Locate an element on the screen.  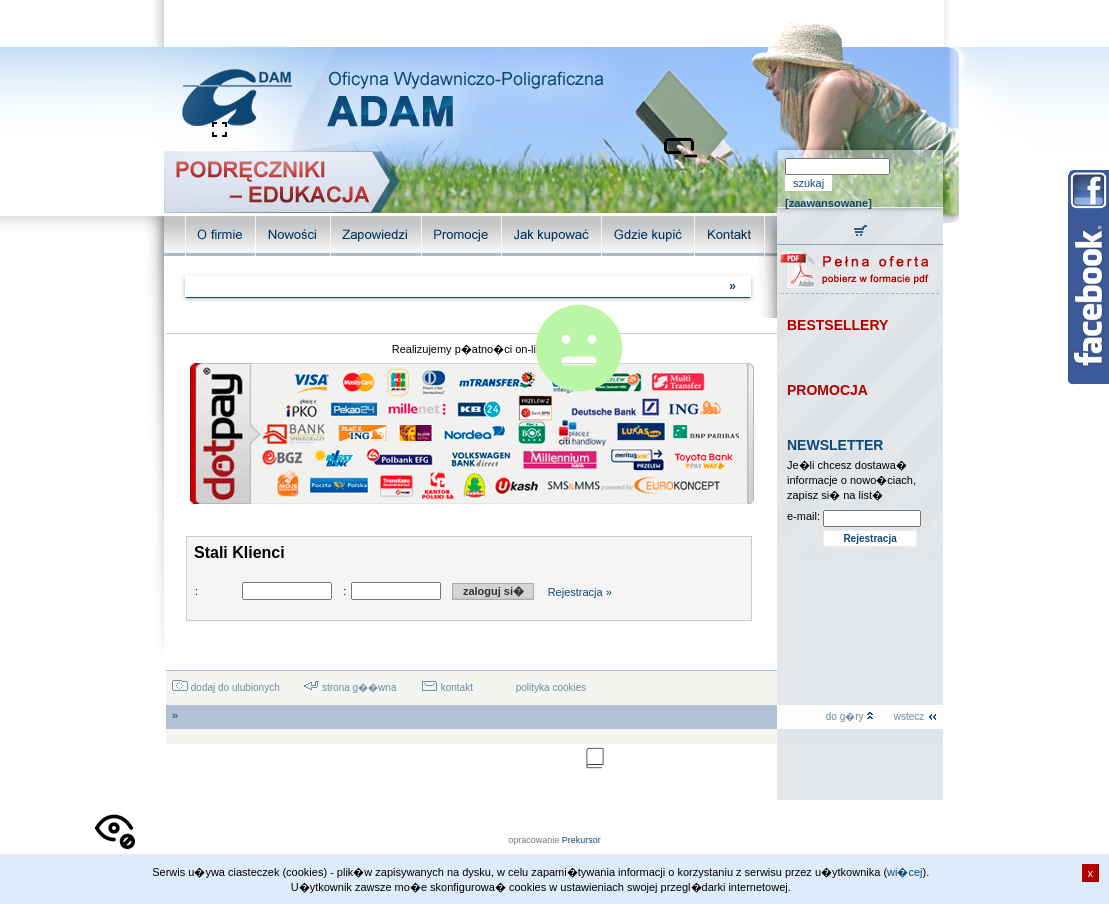
open a book or reading view is located at coordinates (595, 758).